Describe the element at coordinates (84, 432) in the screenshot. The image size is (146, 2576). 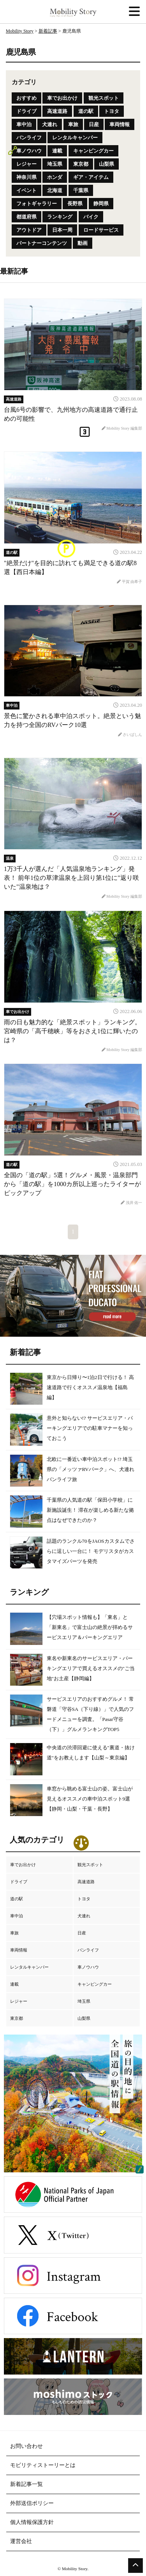
I see `select option 3 from a numbered list` at that location.